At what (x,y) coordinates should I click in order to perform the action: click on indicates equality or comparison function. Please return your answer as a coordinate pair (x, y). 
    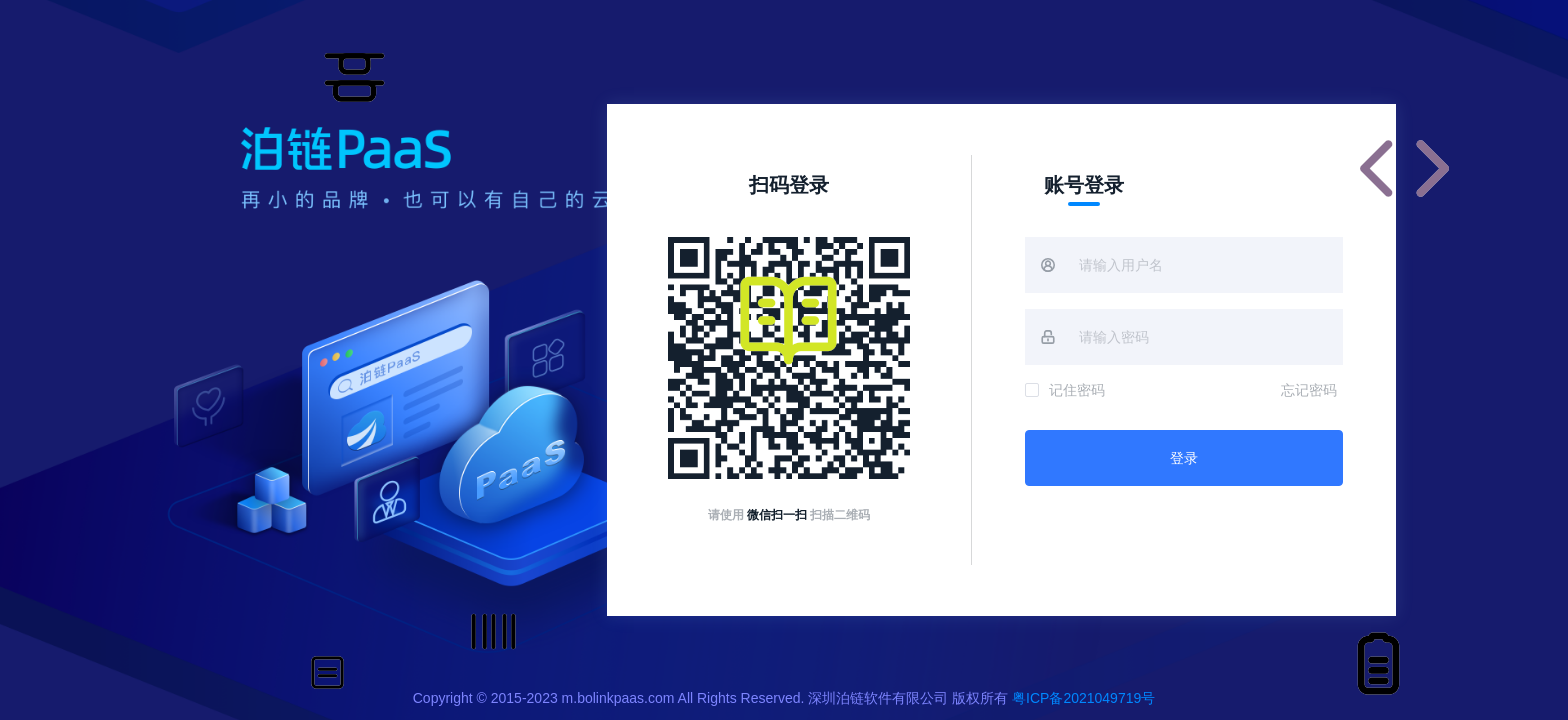
    Looking at the image, I should click on (327, 672).